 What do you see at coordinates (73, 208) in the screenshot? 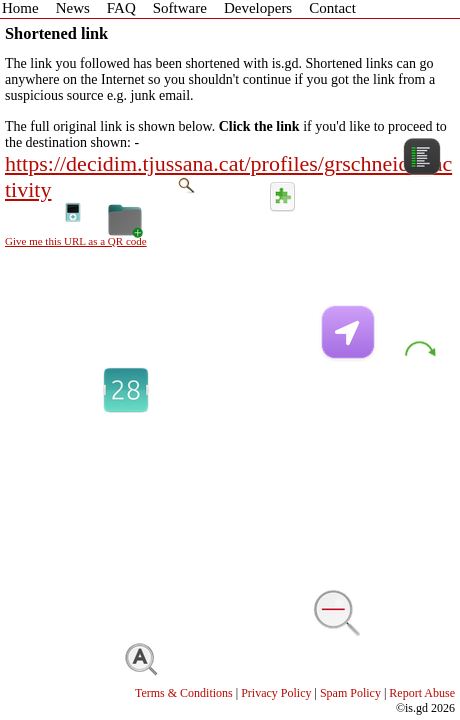
I see `iPod nano device connected` at bounding box center [73, 208].